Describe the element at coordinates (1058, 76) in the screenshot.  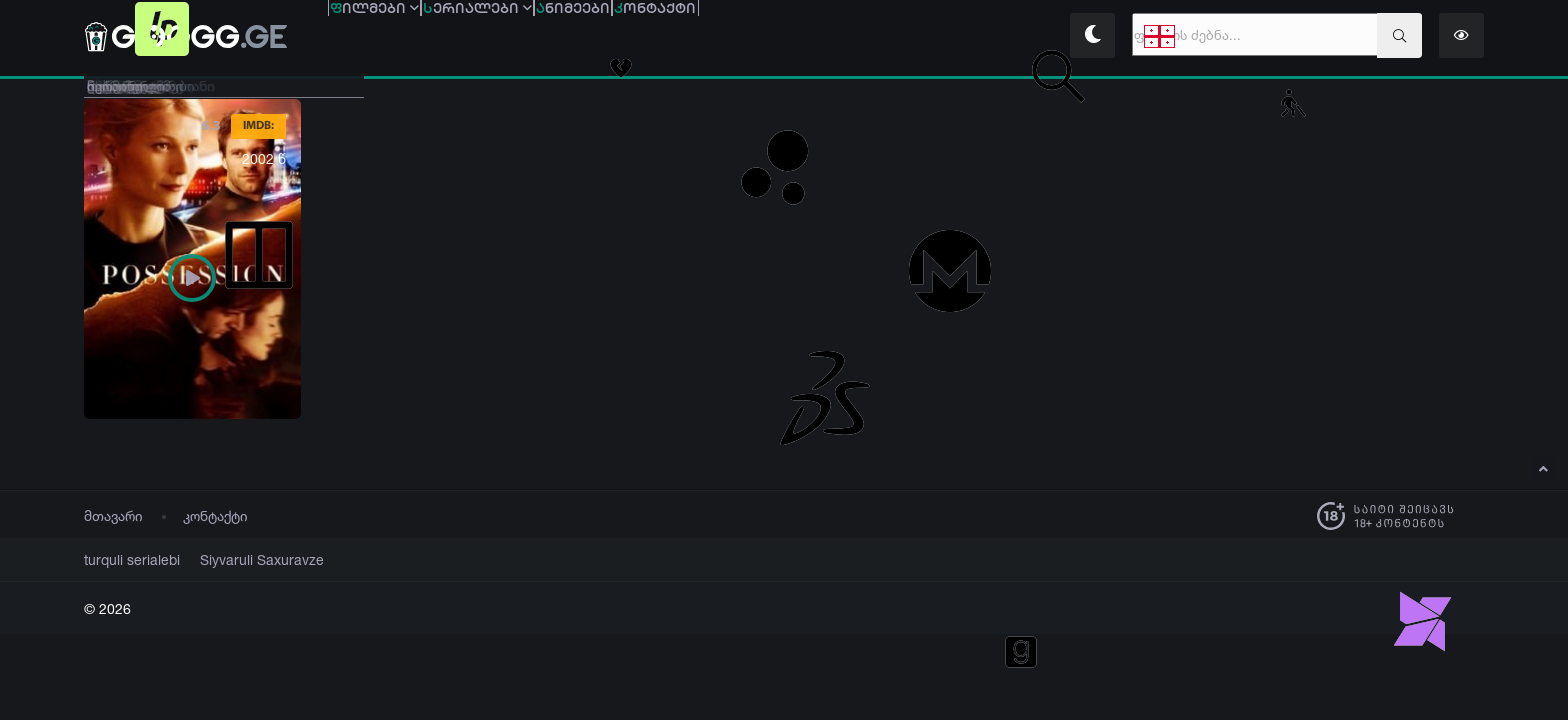
I see `sistrix SEO tool logo` at that location.